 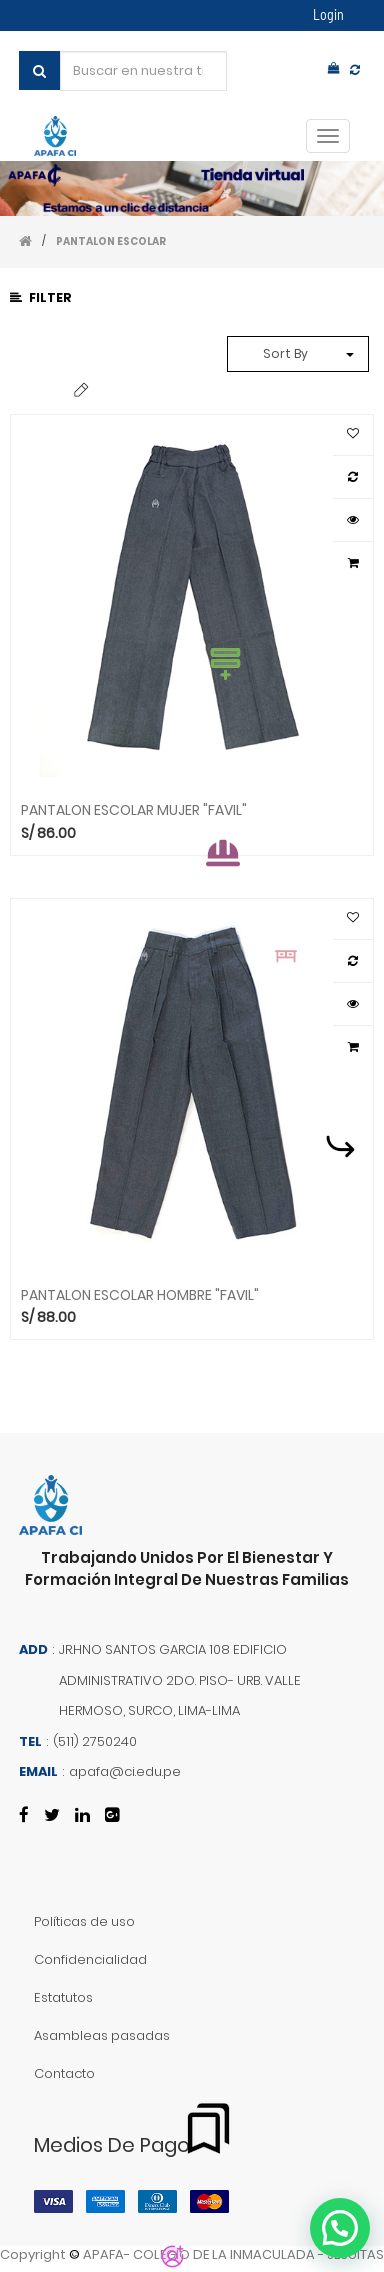 What do you see at coordinates (340, 1146) in the screenshot?
I see `reply to a message or comment` at bounding box center [340, 1146].